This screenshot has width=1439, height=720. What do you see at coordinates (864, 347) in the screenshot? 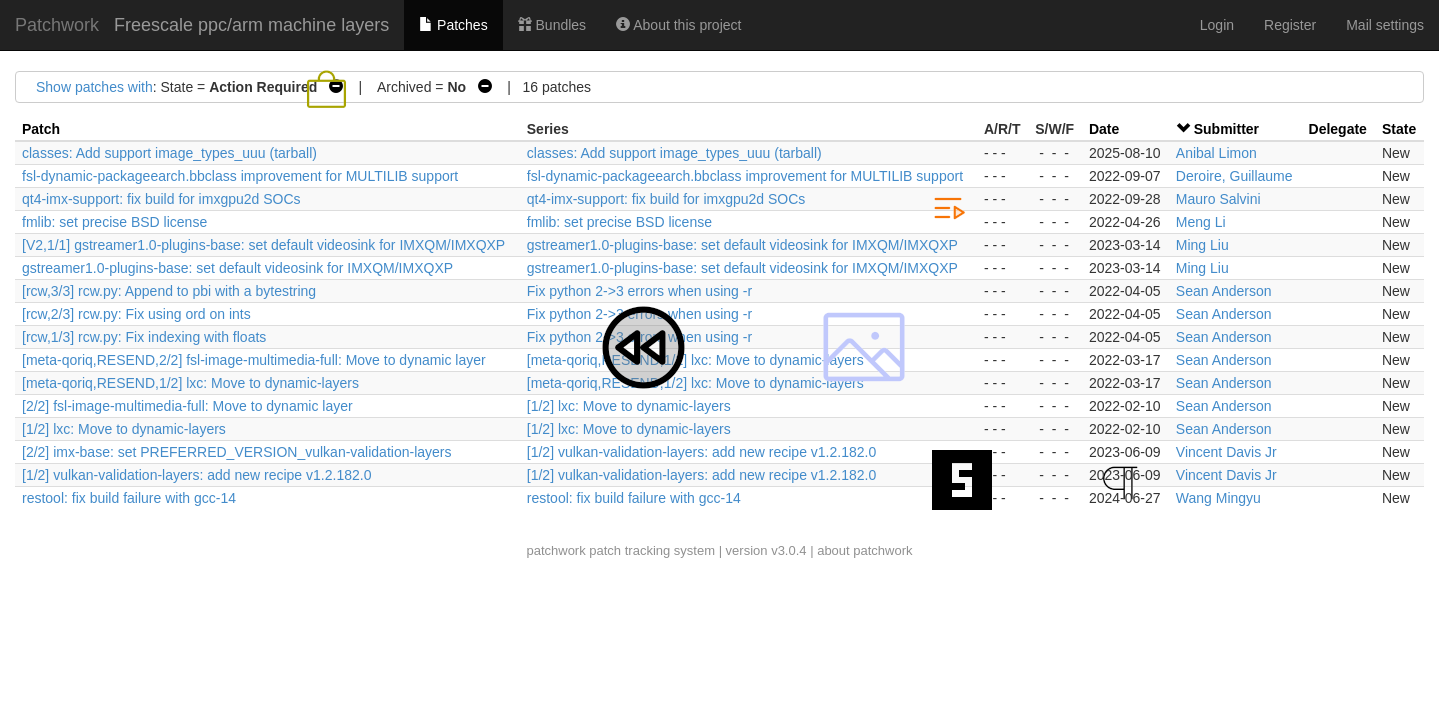
I see `view image or photo` at bounding box center [864, 347].